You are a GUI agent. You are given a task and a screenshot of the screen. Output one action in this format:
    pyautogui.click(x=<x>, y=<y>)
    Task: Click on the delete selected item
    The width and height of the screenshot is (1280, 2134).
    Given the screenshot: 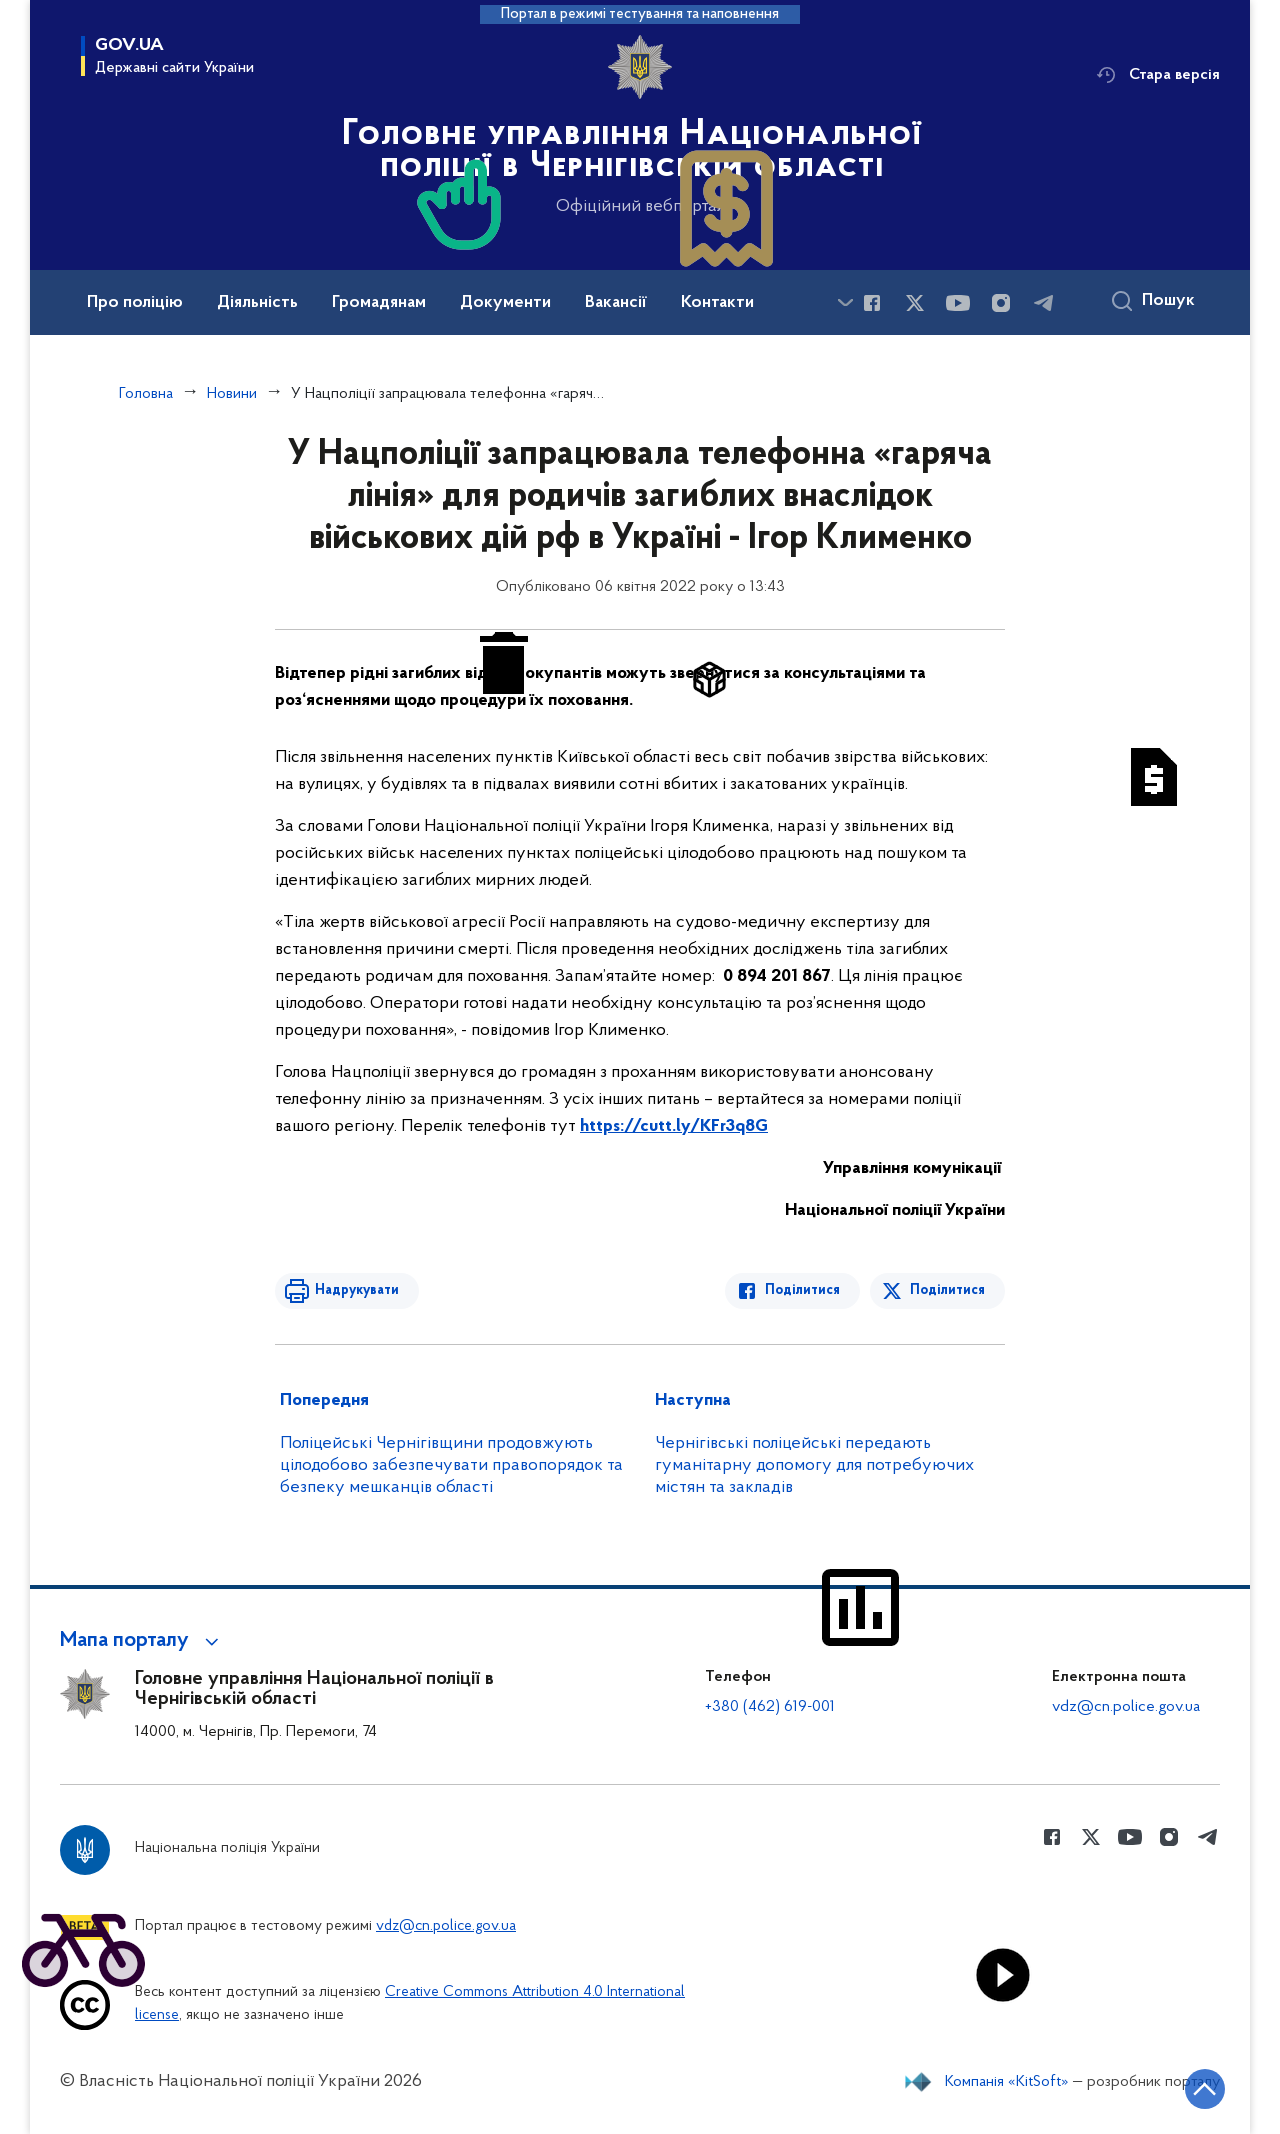 What is the action you would take?
    pyautogui.click(x=504, y=663)
    